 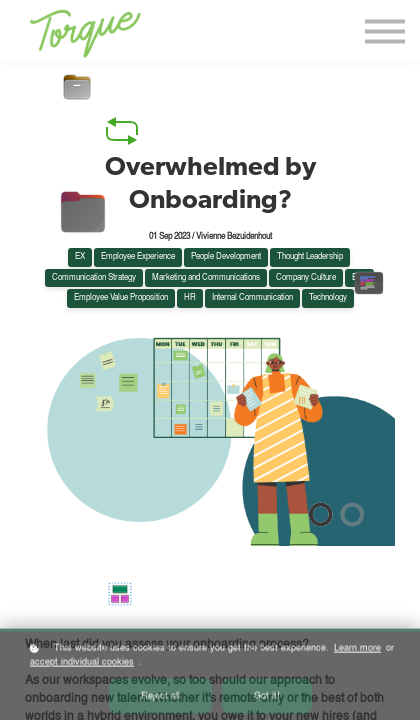 I want to click on open file folder, so click(x=83, y=212).